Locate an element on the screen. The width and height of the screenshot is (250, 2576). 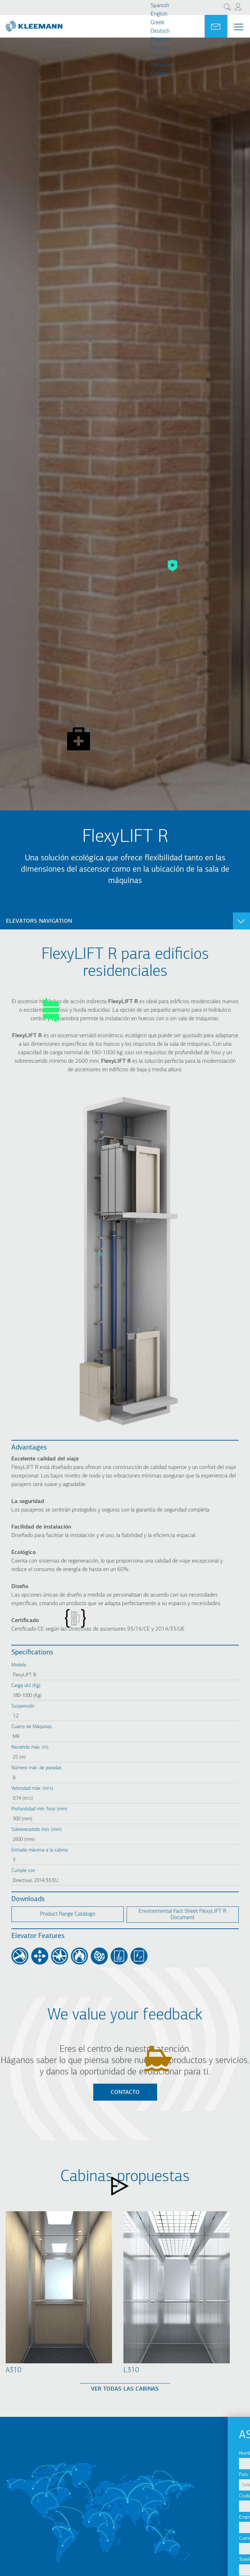
open Google Drive is located at coordinates (100, 1253).